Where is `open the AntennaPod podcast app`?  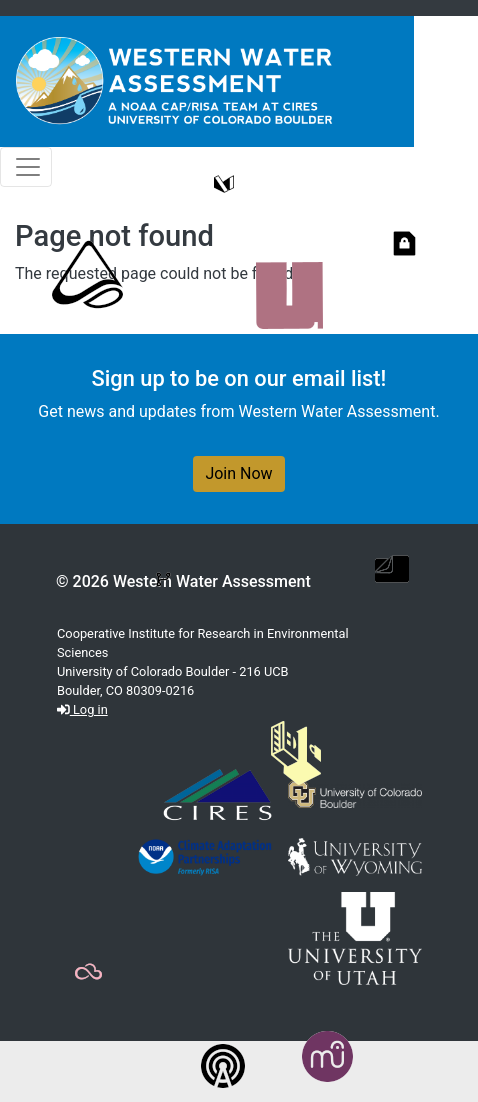 open the AntennaPod podcast app is located at coordinates (223, 1066).